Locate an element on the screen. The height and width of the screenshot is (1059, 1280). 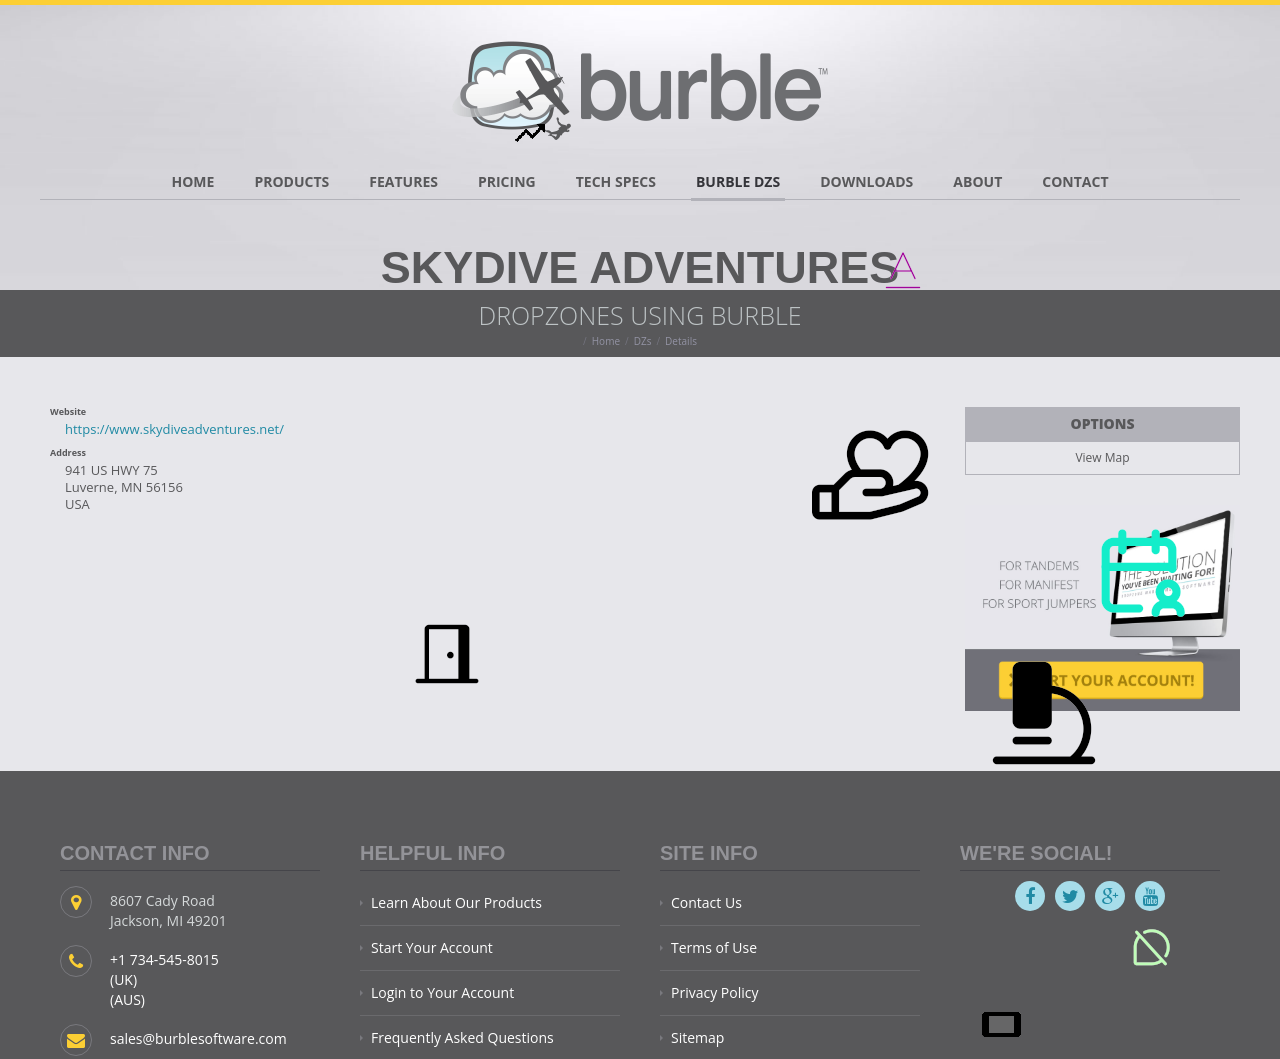
log out or exit the application is located at coordinates (447, 654).